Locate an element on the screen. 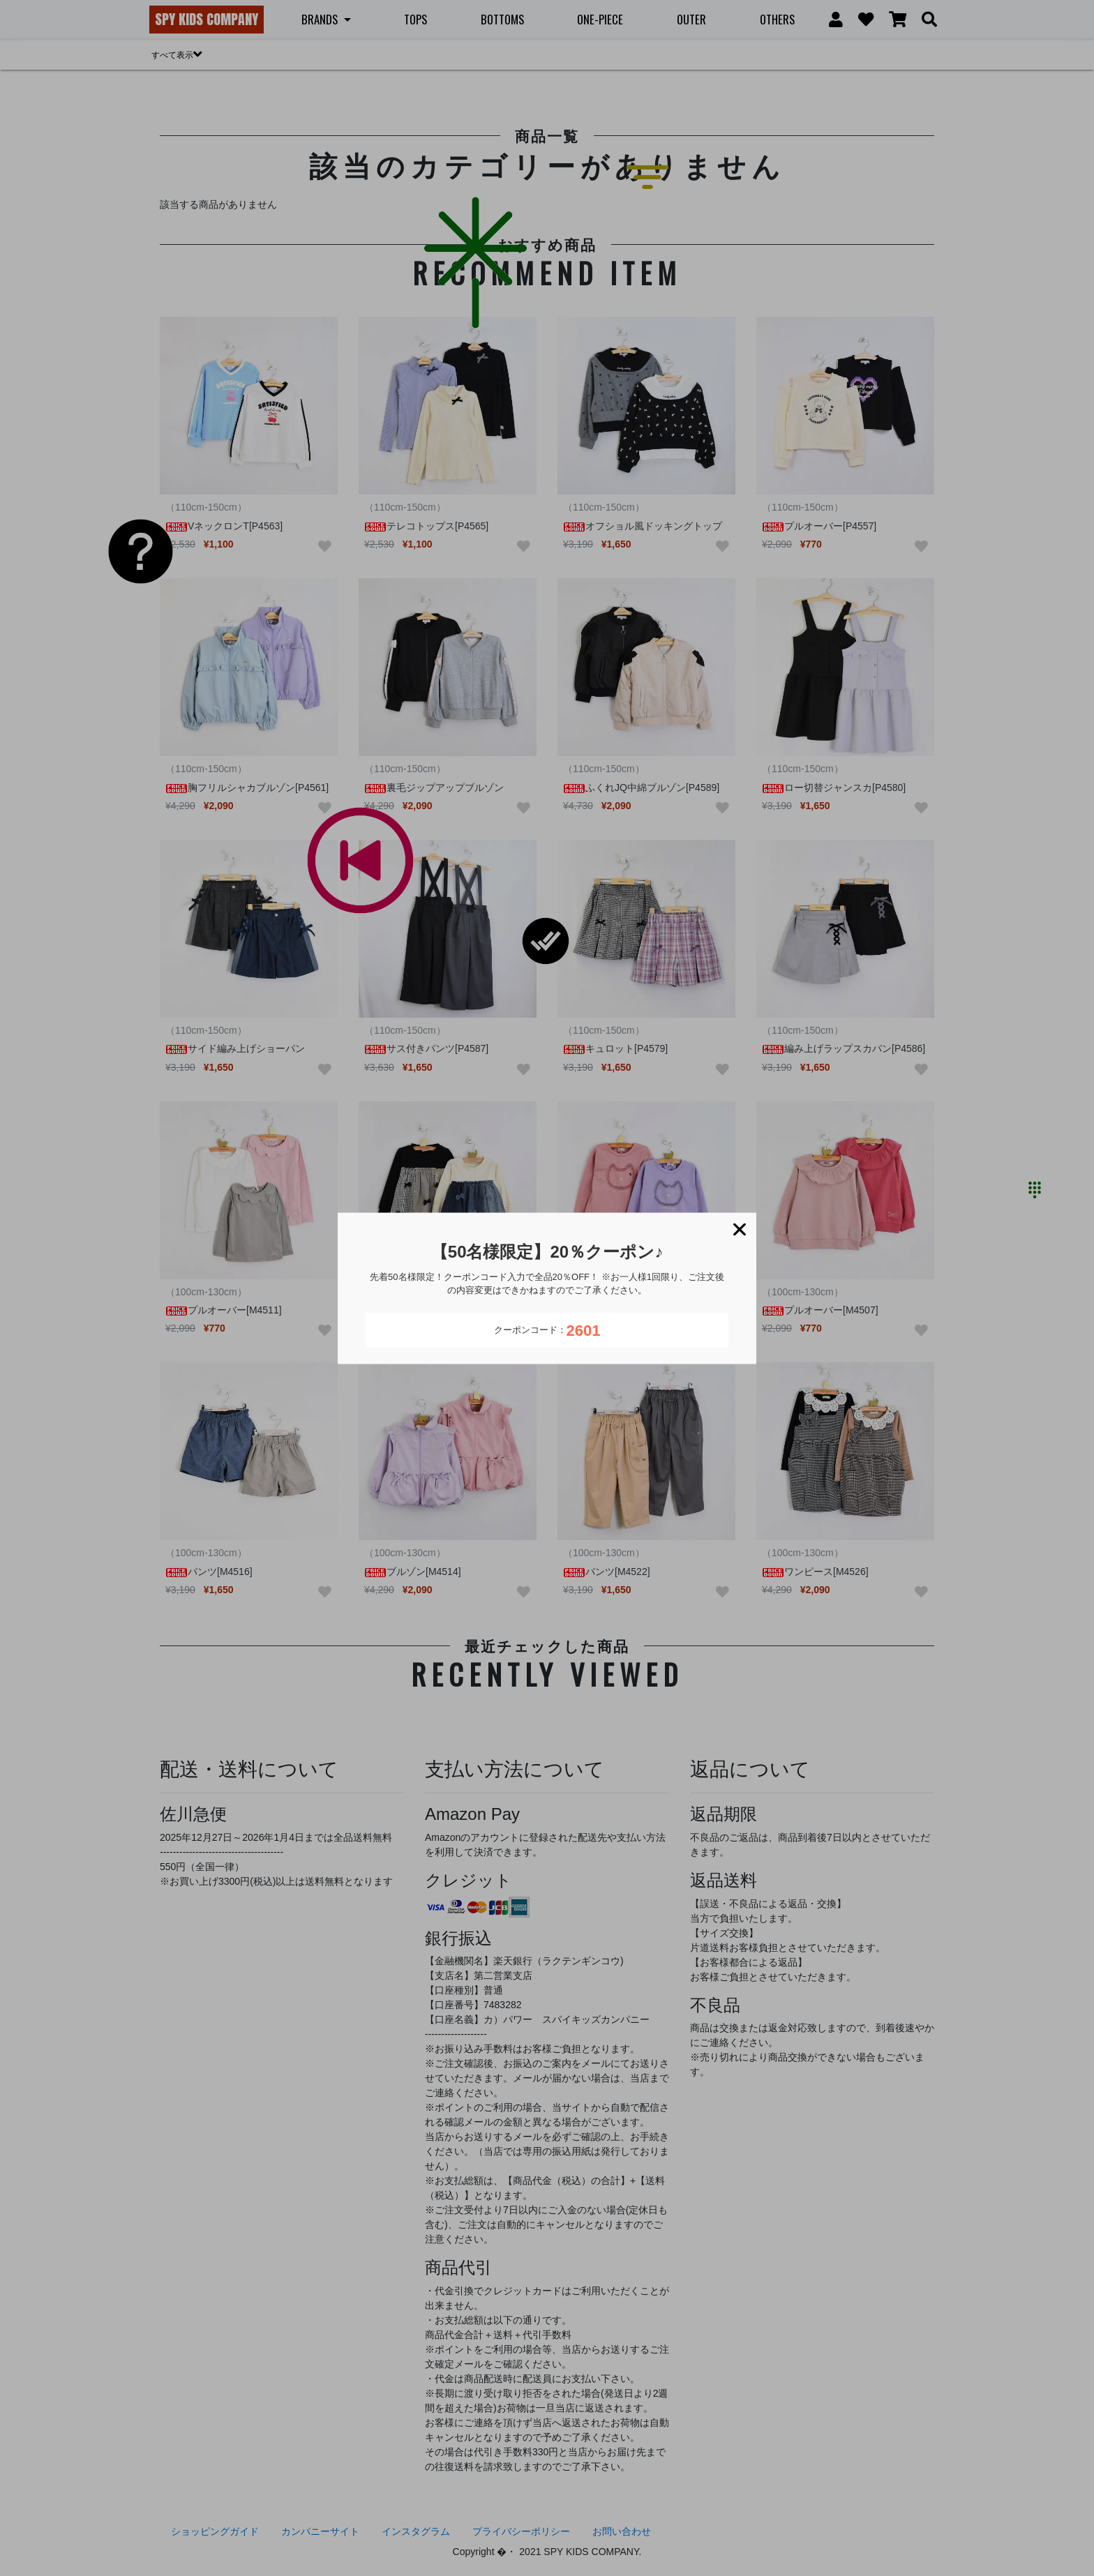 This screenshot has height=2576, width=1094. all tasks completed successfully is located at coordinates (546, 941).